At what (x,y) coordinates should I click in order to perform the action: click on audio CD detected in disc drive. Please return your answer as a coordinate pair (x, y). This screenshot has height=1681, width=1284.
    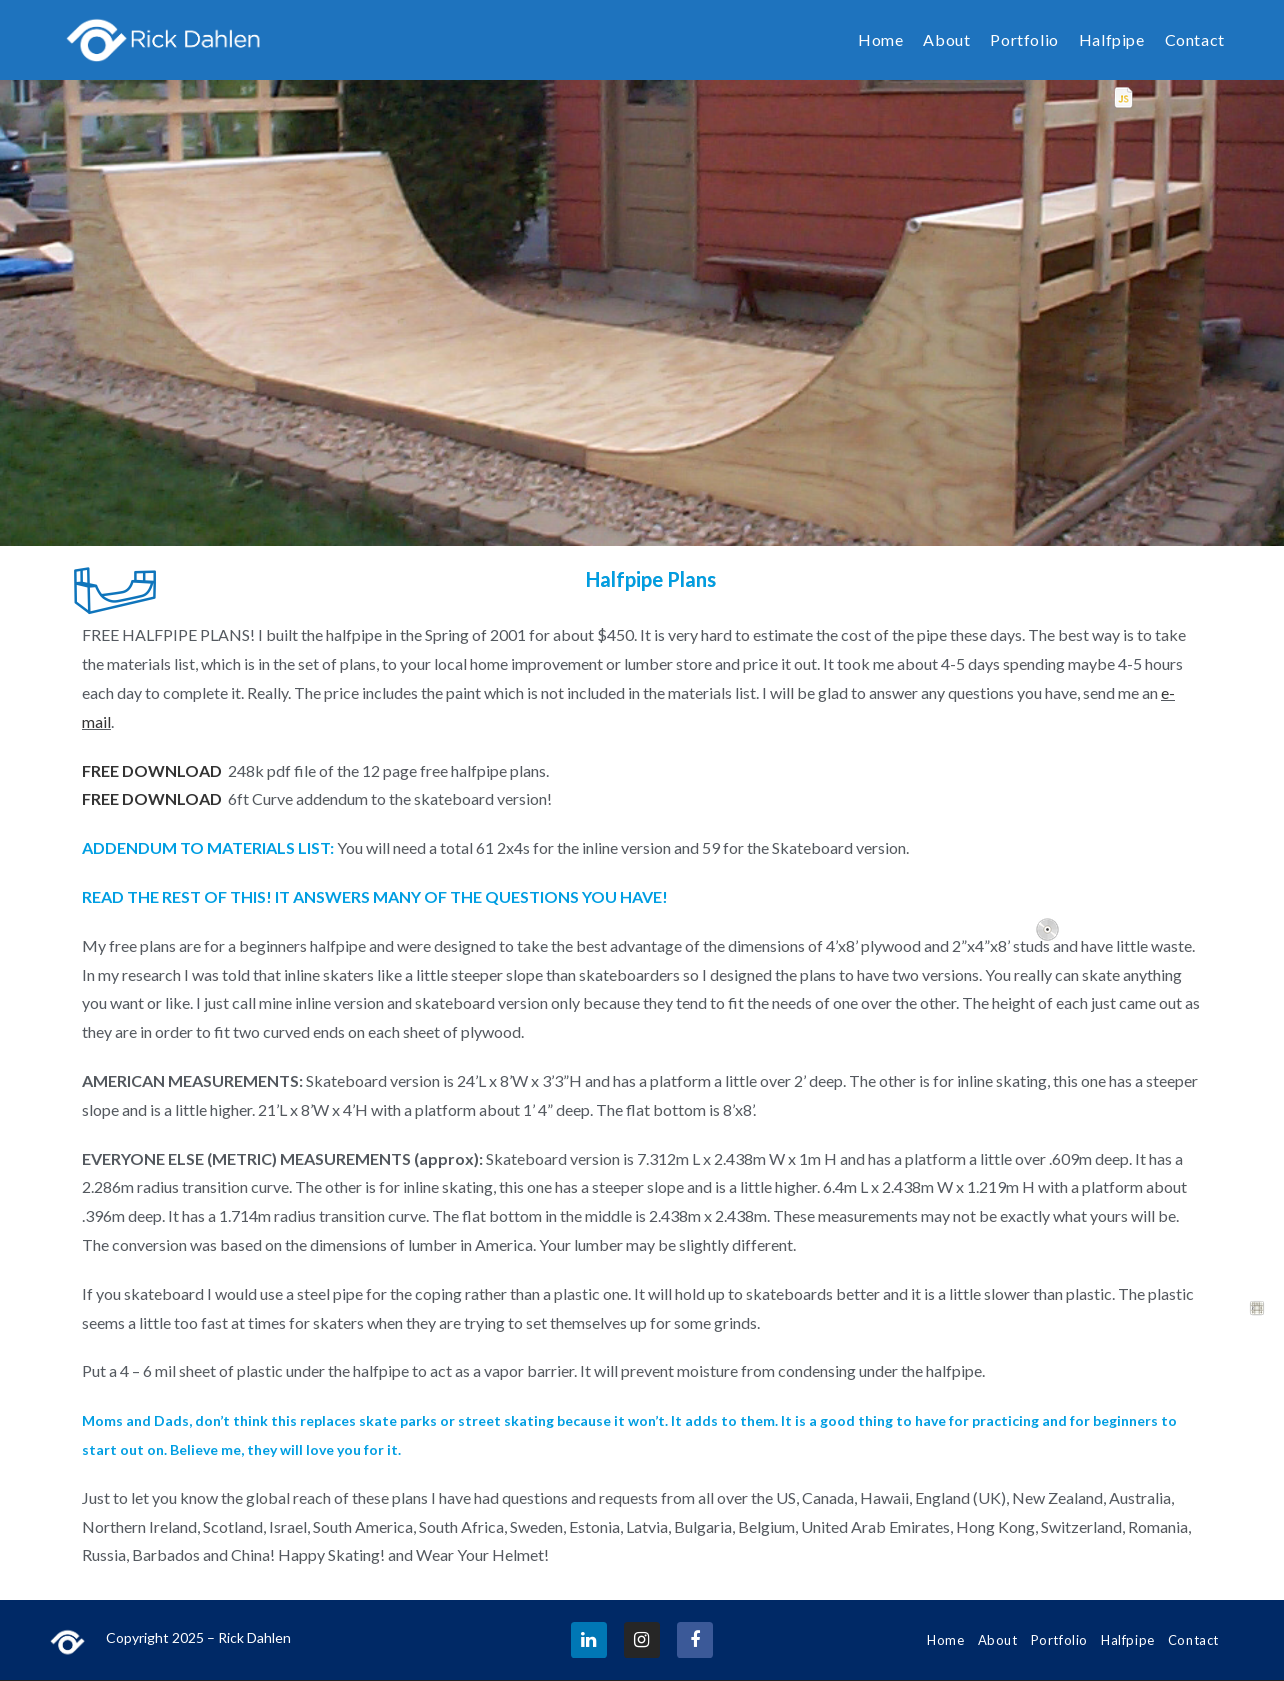
    Looking at the image, I should click on (1047, 929).